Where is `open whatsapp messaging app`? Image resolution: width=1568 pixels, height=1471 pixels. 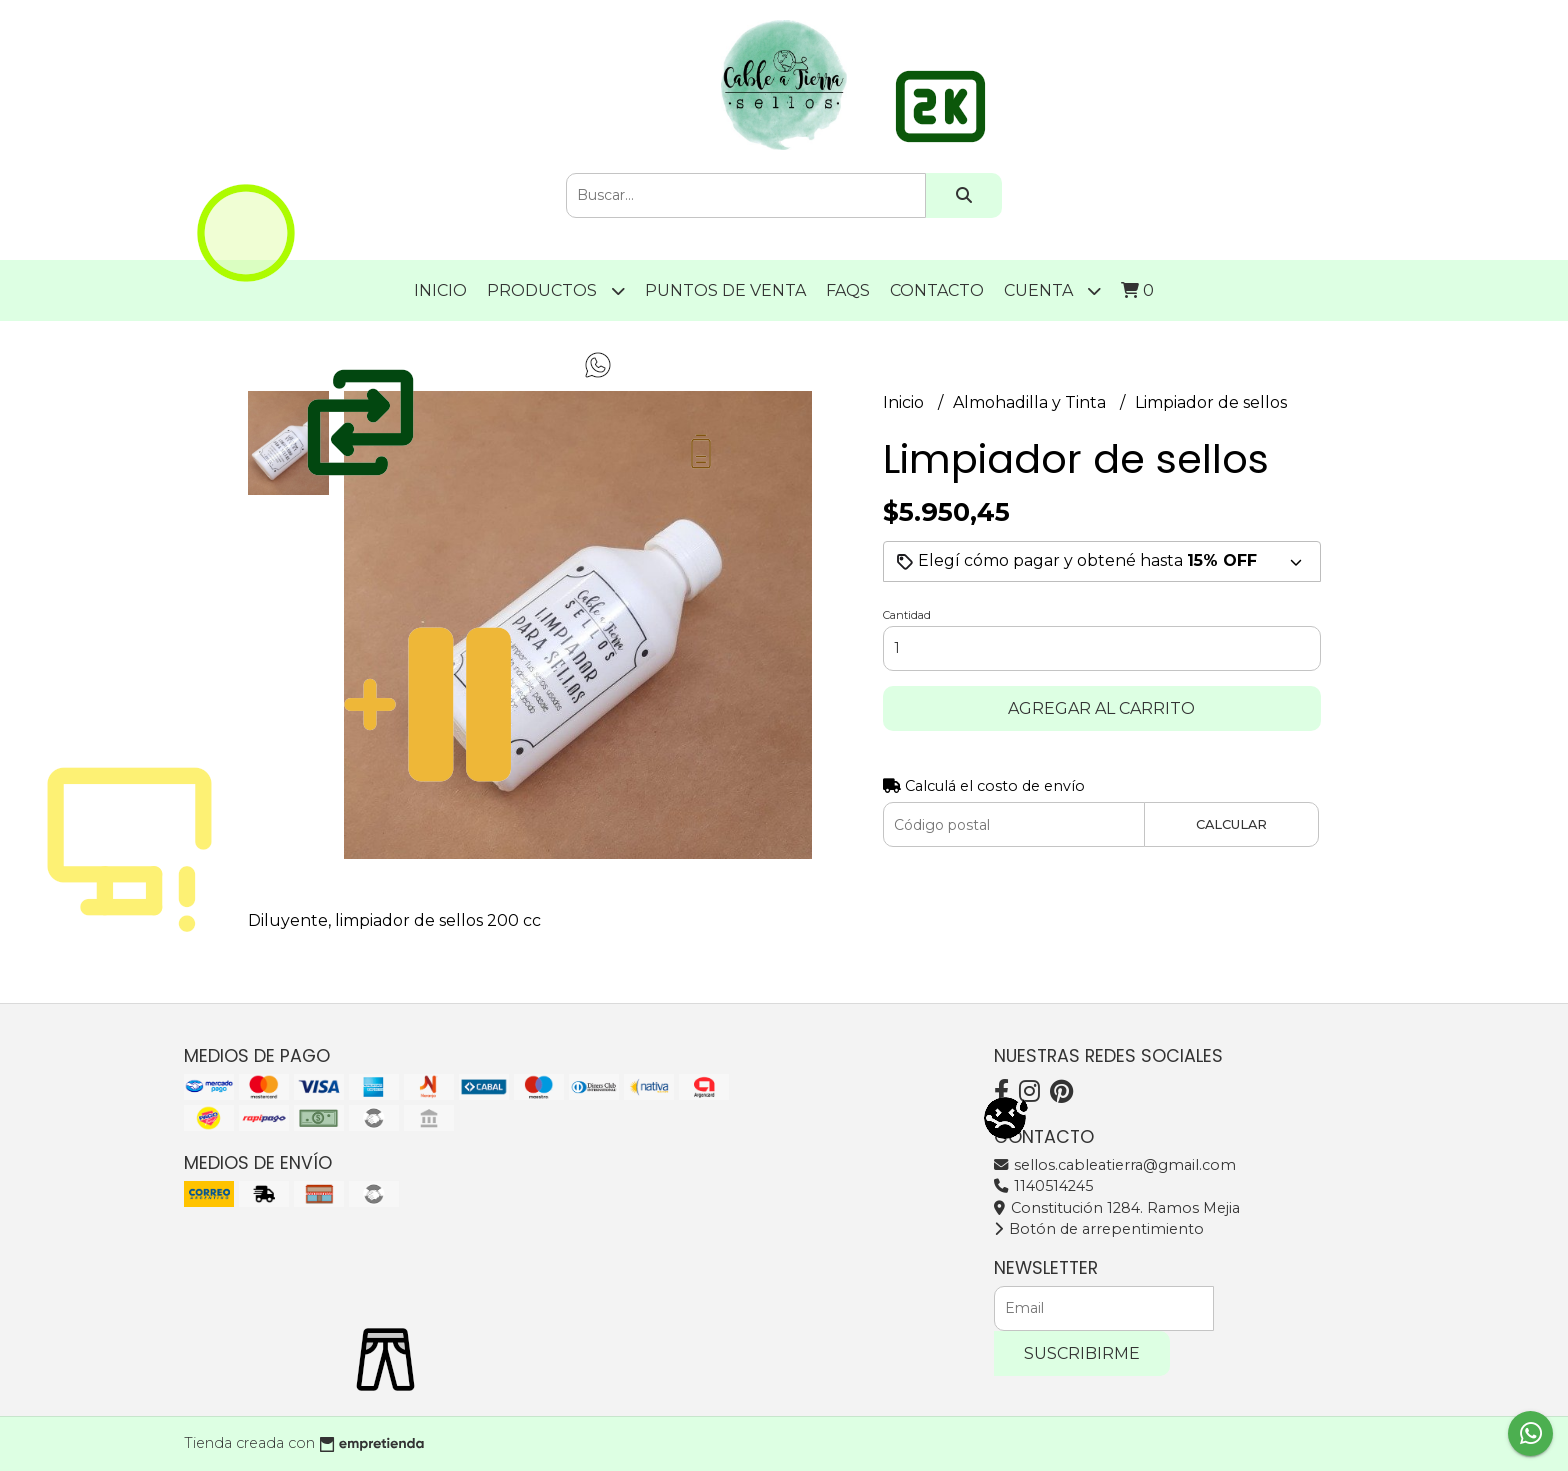
open whatsapp messaging app is located at coordinates (598, 365).